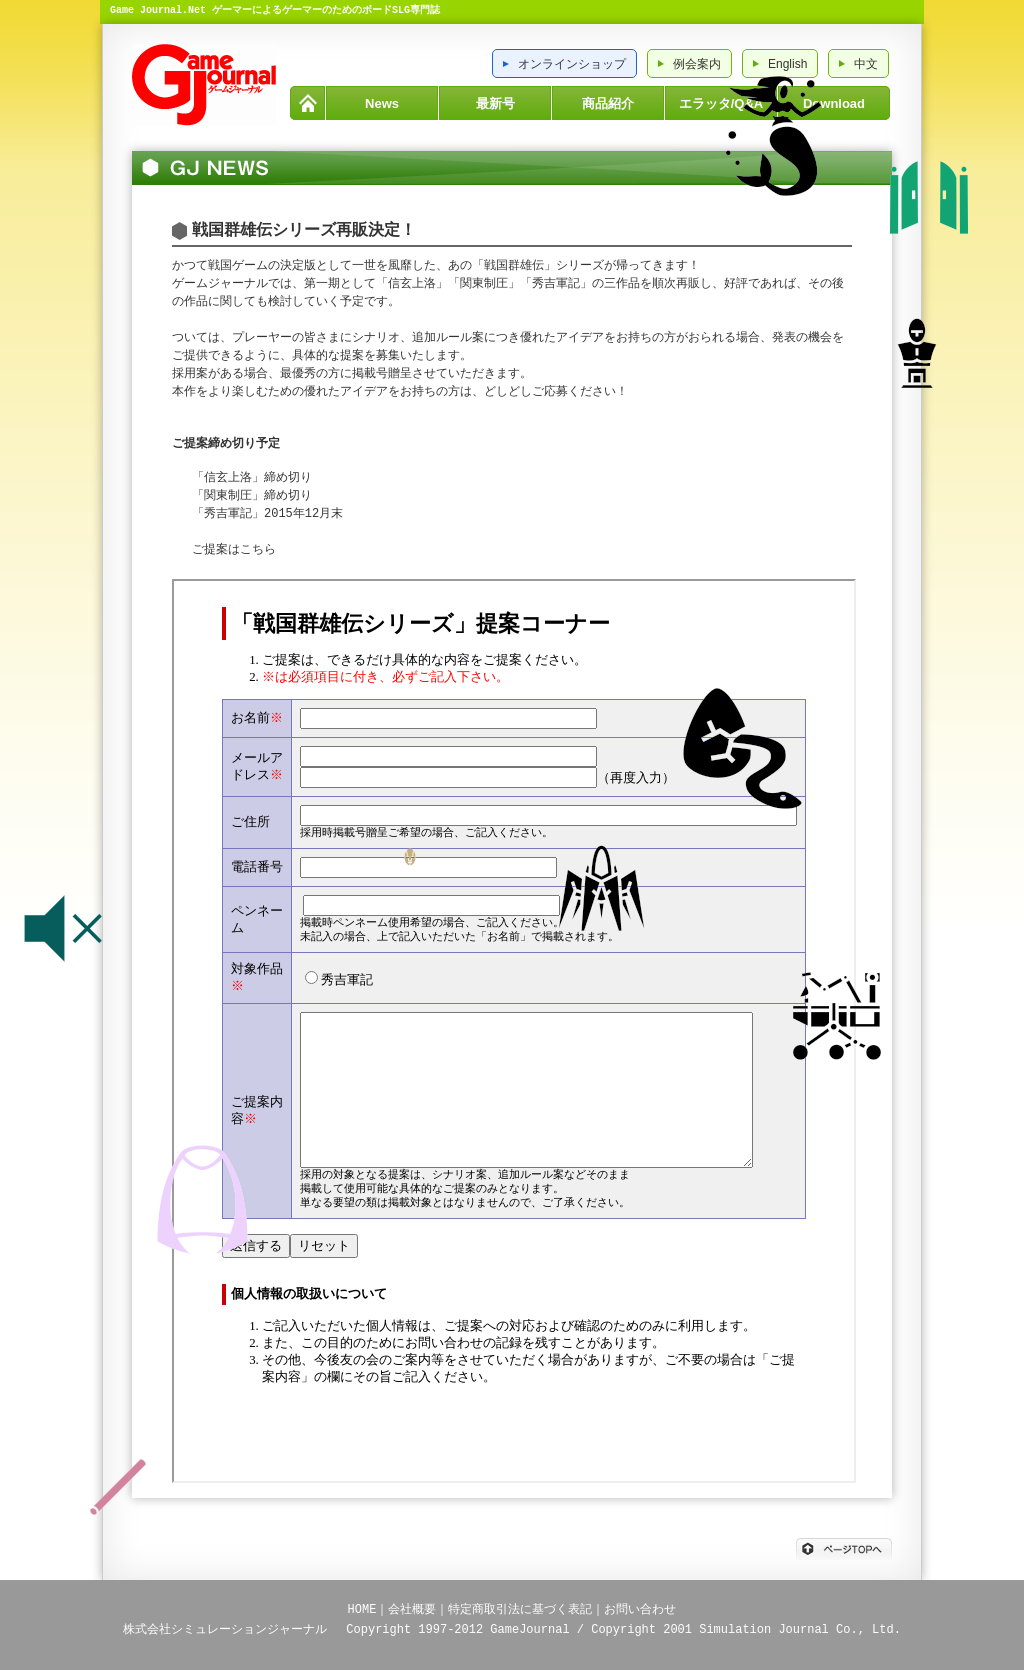 This screenshot has height=1670, width=1024. Describe the element at coordinates (742, 748) in the screenshot. I see `indicates a snake egg hatching in a game` at that location.